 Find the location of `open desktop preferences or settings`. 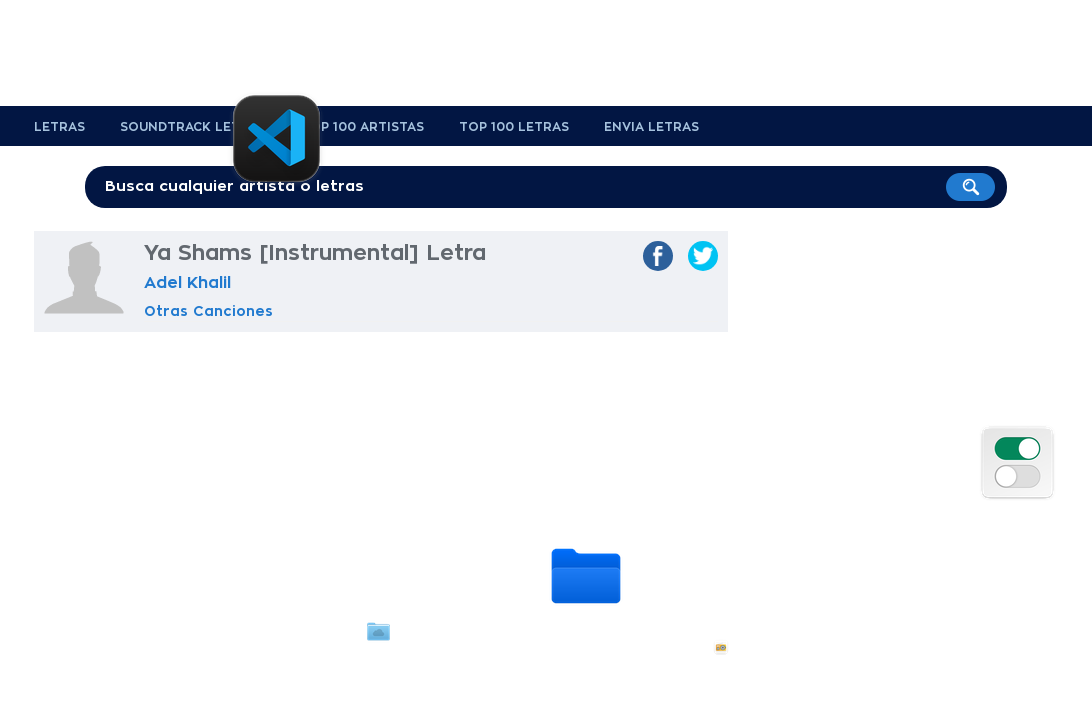

open desktop preferences or settings is located at coordinates (1017, 462).